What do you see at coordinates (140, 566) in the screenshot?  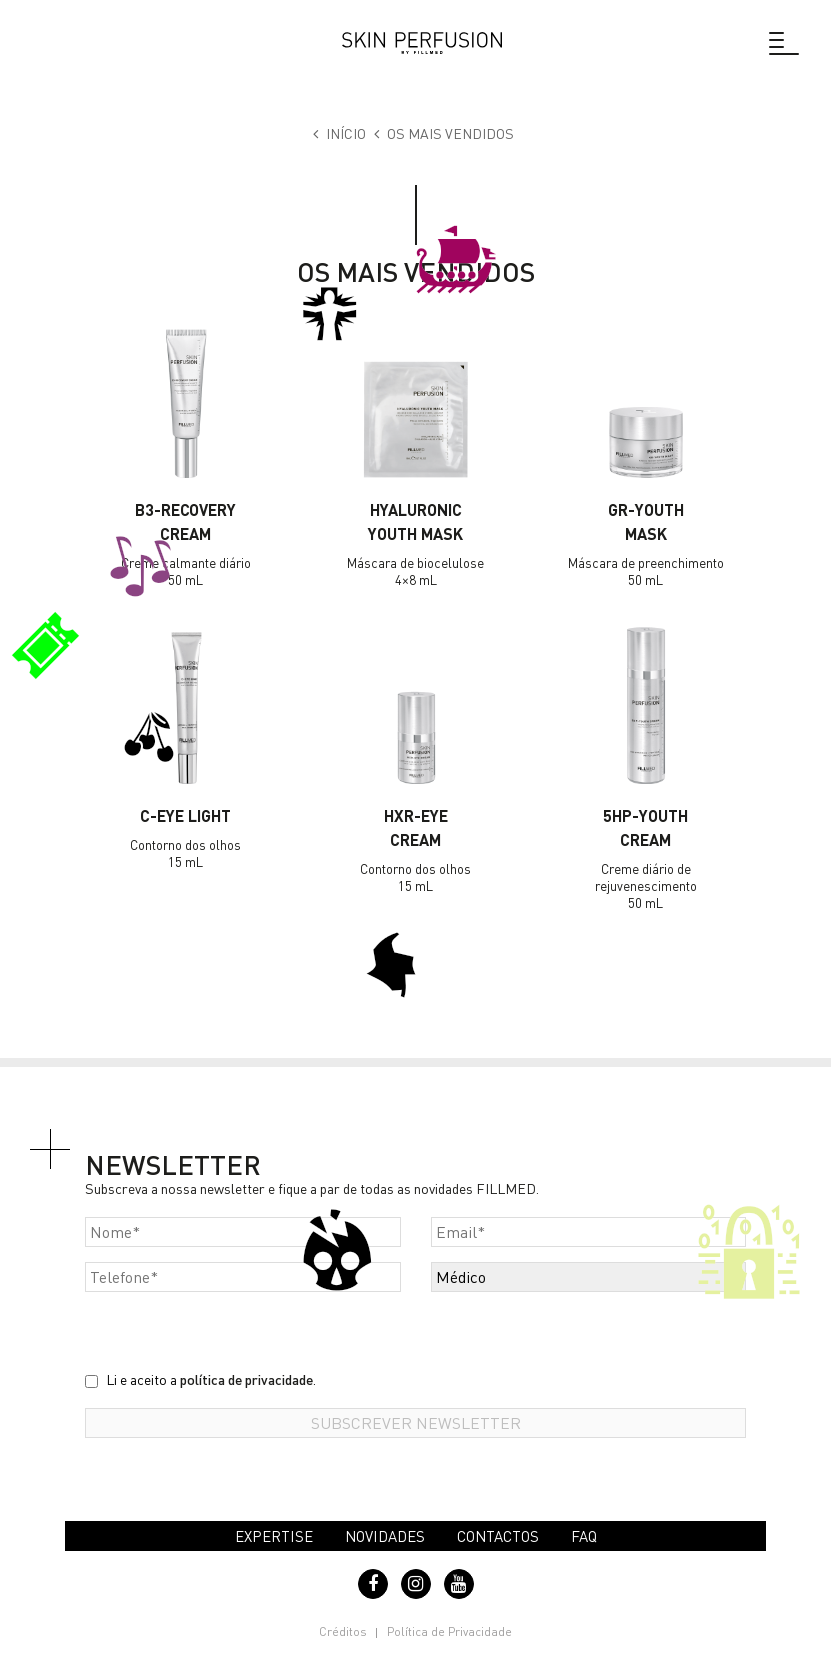 I see `access music or audio player` at bounding box center [140, 566].